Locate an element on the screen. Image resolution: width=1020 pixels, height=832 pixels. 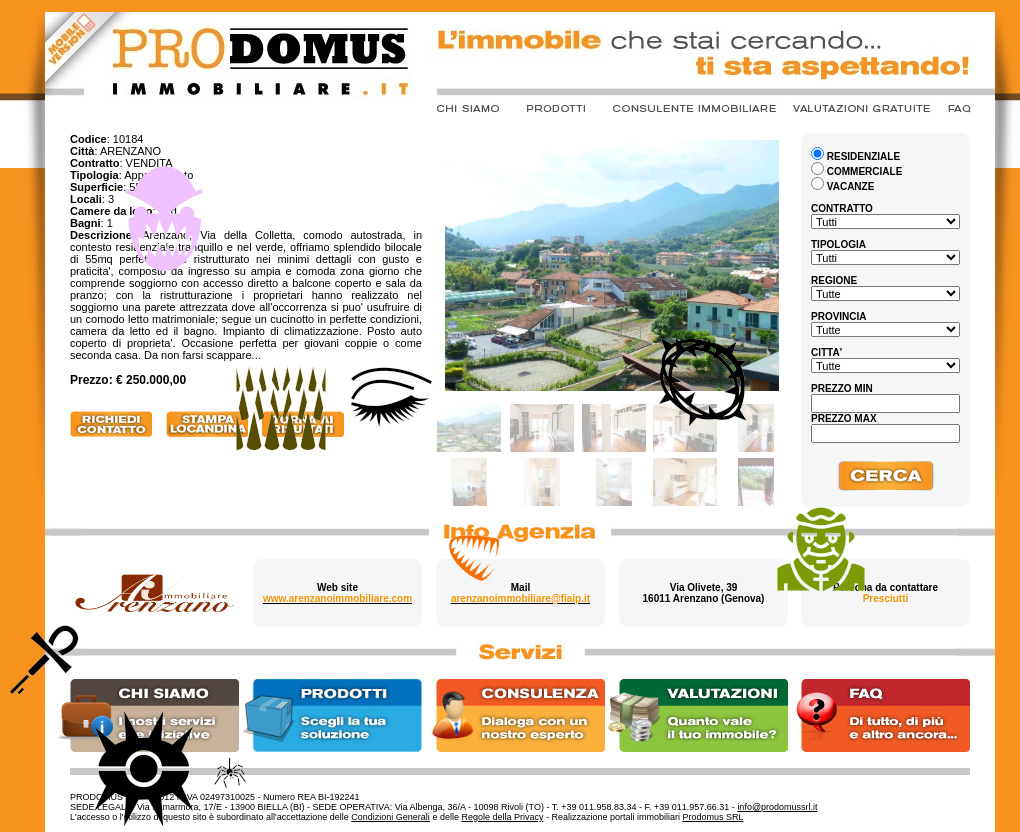
millennium key item from yu-gi-oh series is located at coordinates (44, 660).